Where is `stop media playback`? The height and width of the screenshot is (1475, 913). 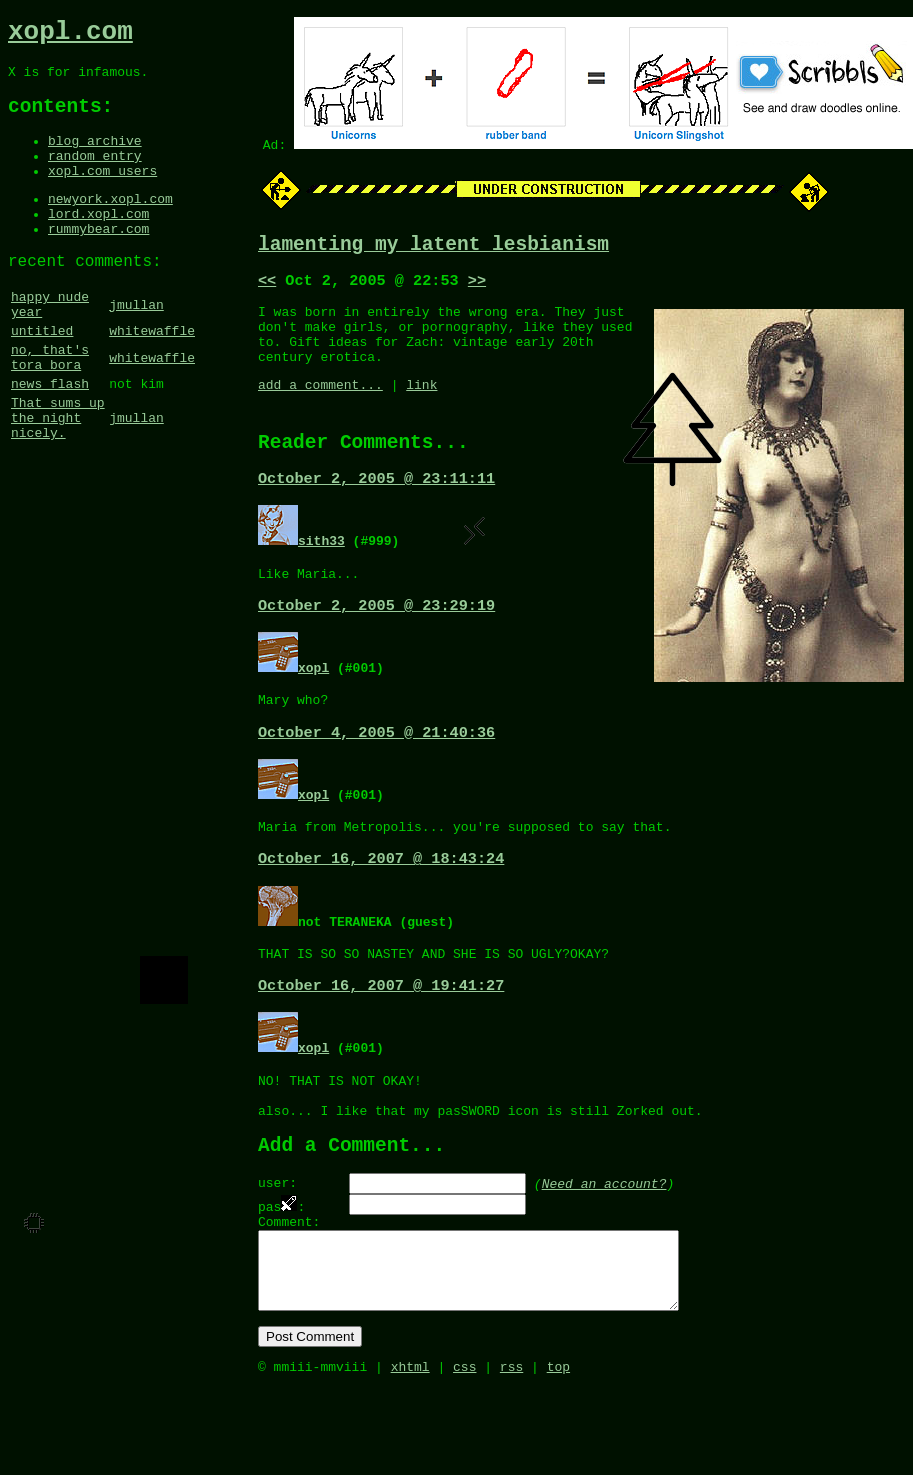 stop media playback is located at coordinates (164, 980).